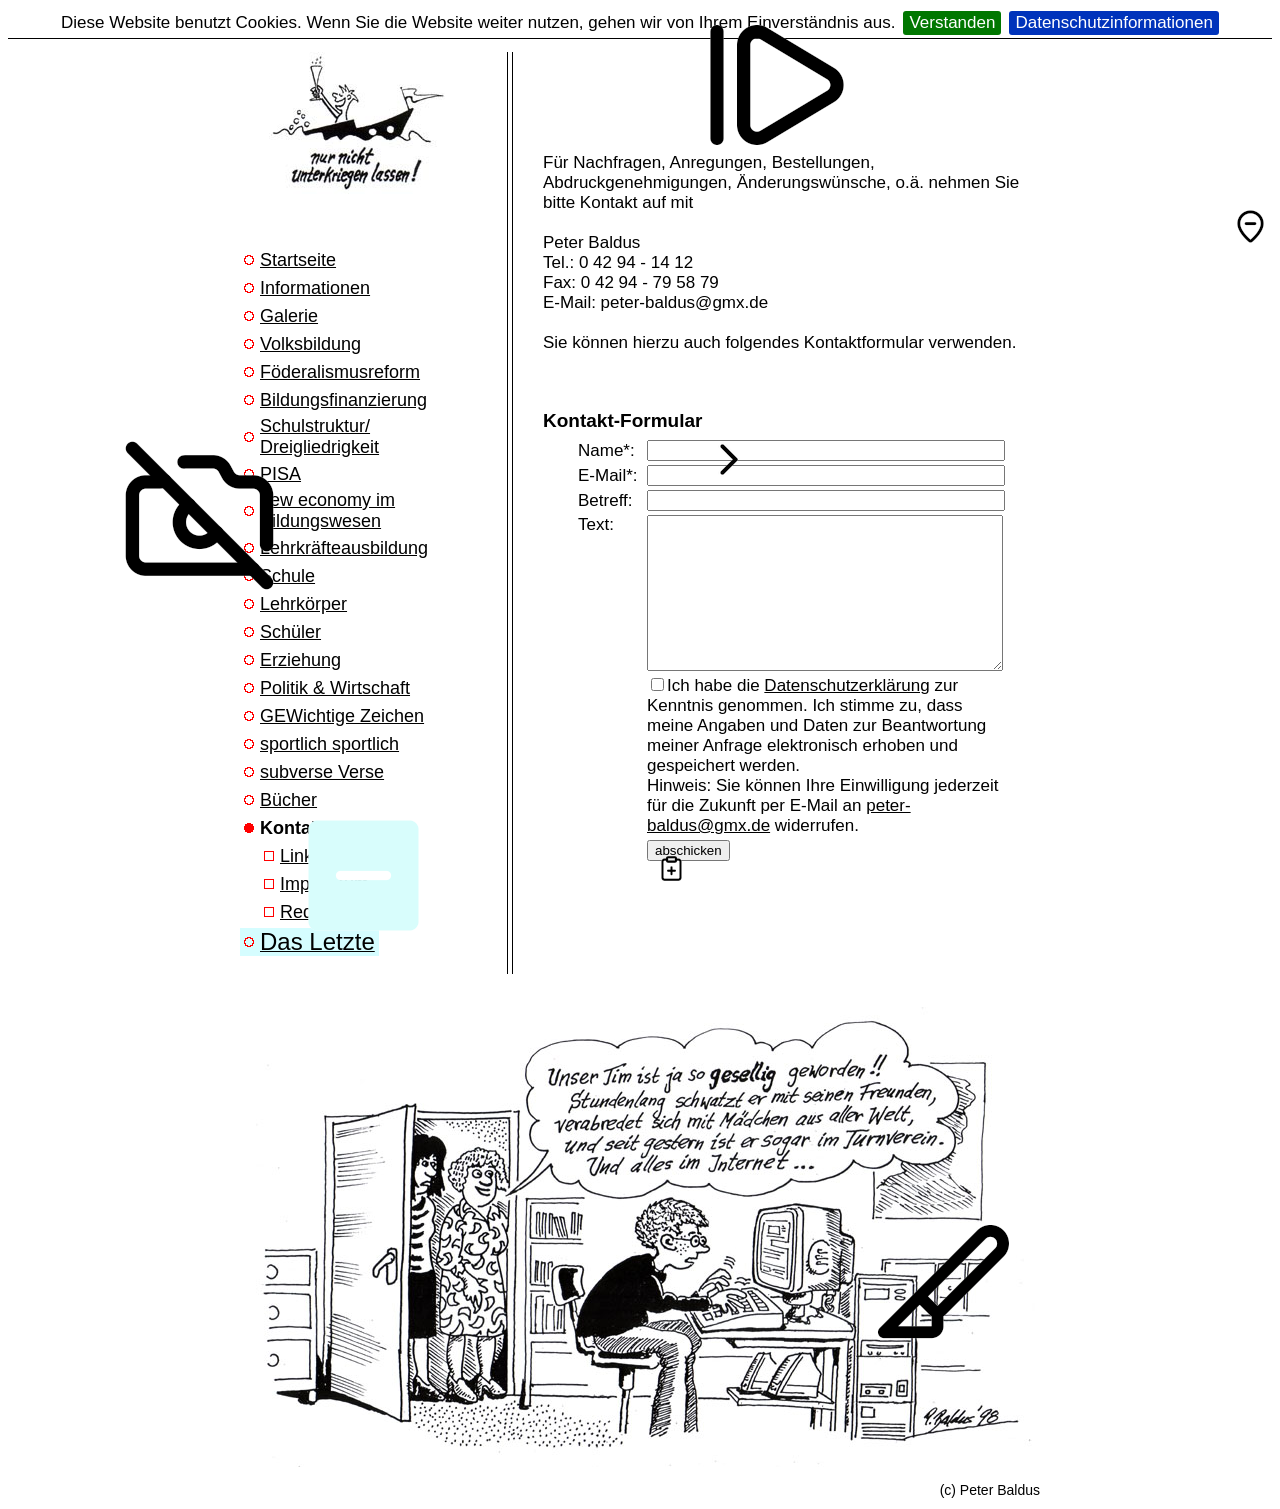 The image size is (1280, 1509). I want to click on slice or cut selected content, so click(943, 1284).